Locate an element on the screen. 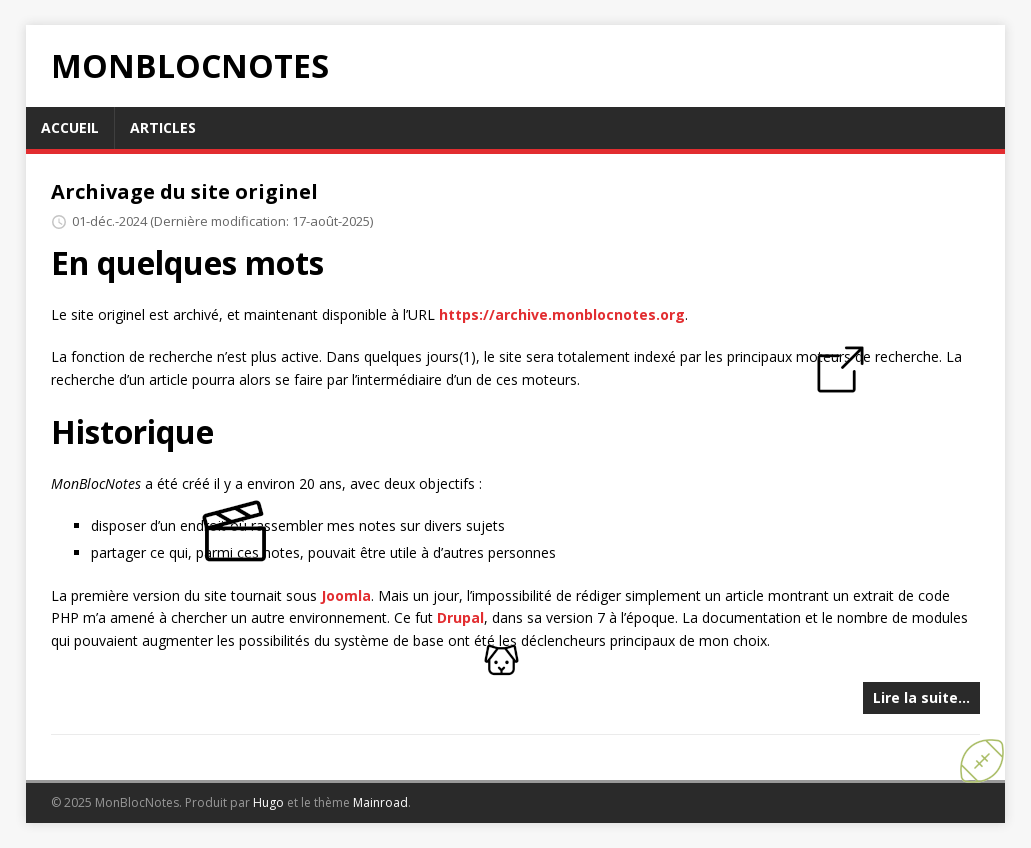 This screenshot has width=1031, height=848. access pet-related features or settings is located at coordinates (501, 660).